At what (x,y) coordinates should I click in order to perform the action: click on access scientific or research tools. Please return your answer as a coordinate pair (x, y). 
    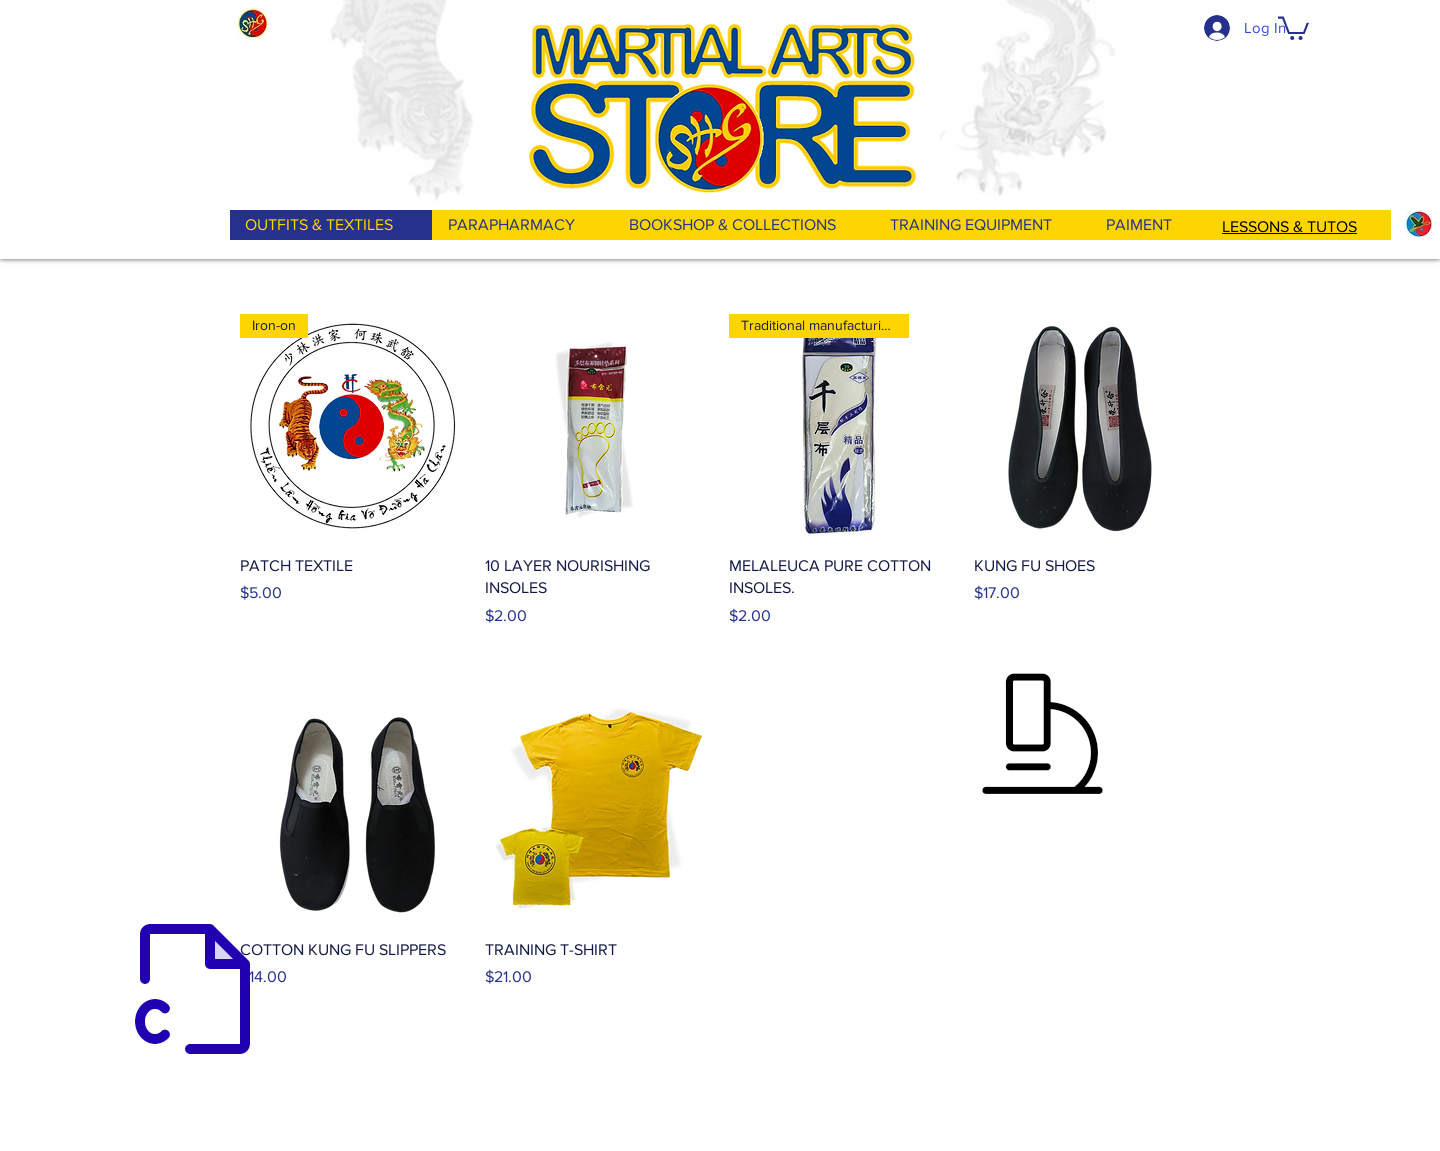
    Looking at the image, I should click on (1042, 738).